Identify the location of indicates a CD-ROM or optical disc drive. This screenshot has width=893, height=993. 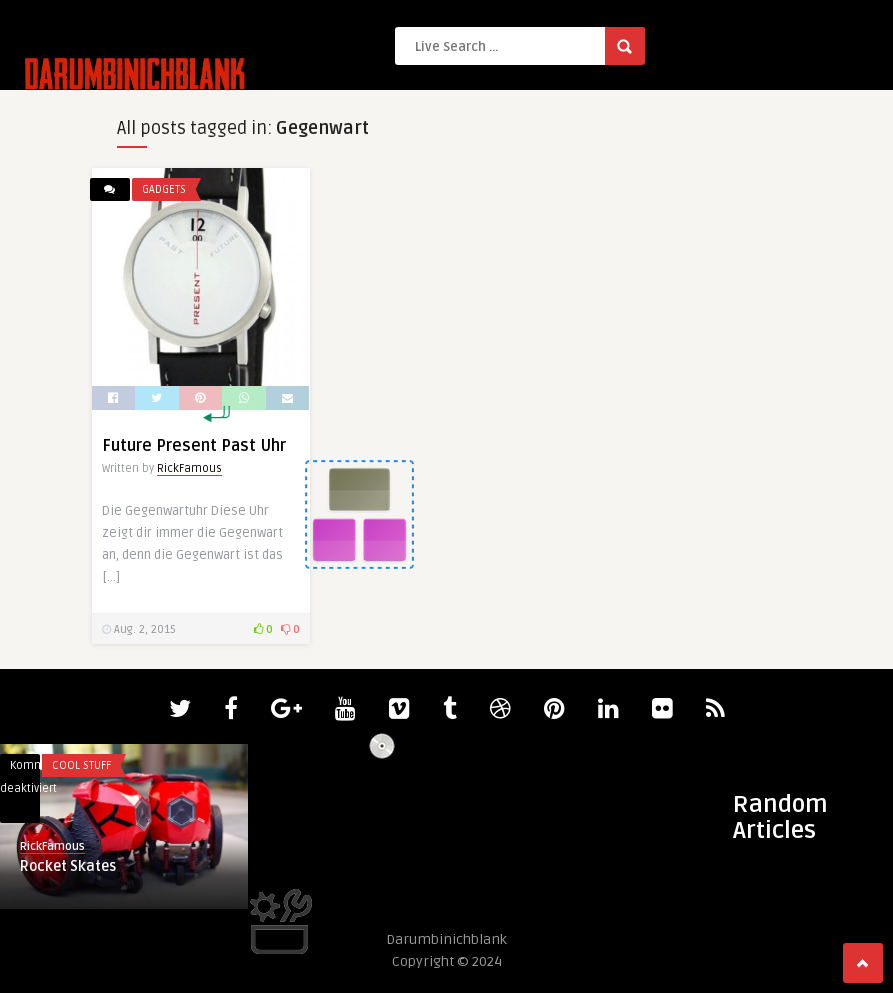
(382, 746).